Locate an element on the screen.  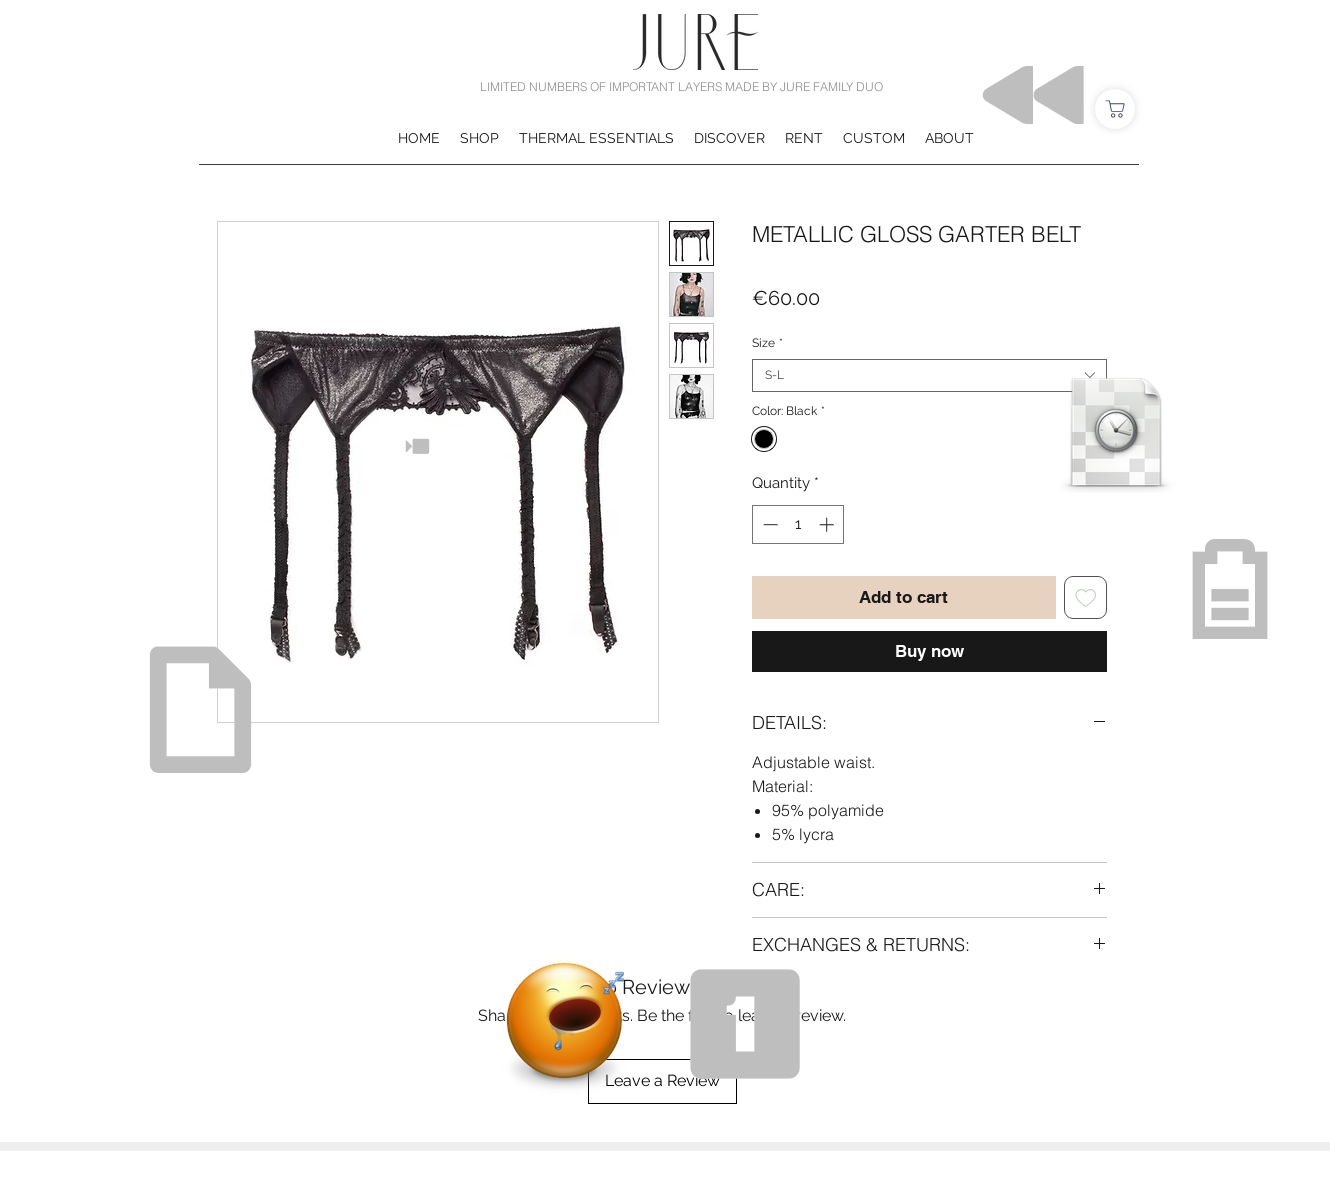
indicates user is tired or exhausted is located at coordinates (565, 1026).